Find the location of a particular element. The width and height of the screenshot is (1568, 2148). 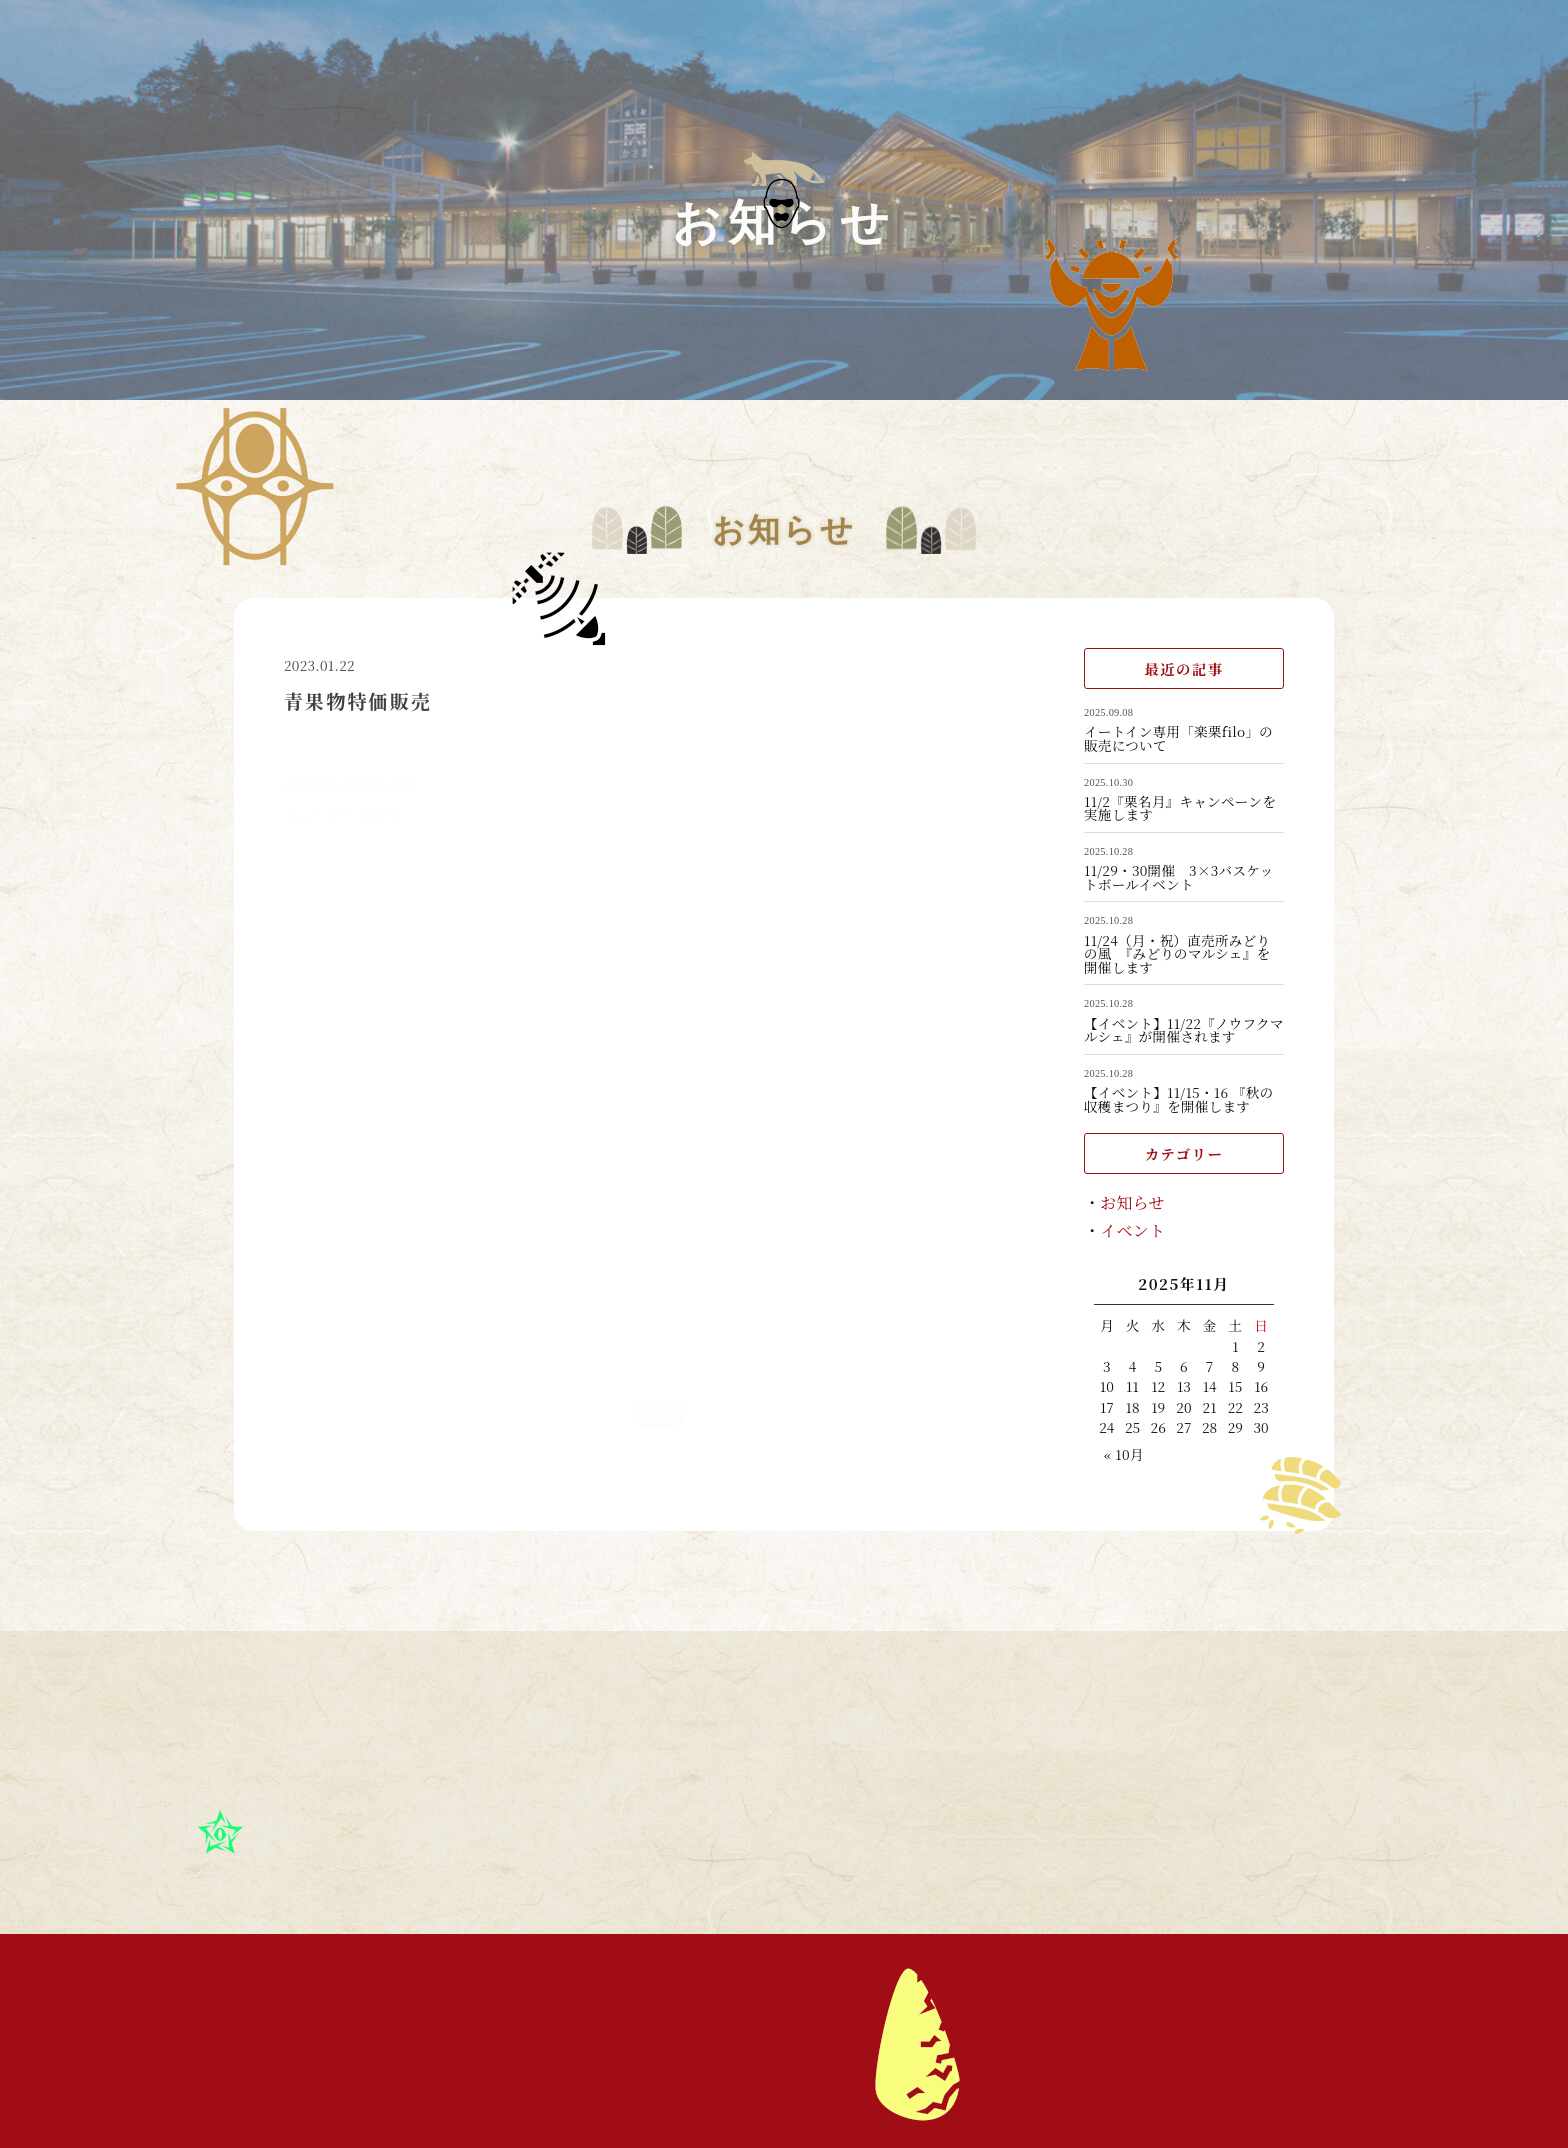

indicates a cursed or corrupted item status is located at coordinates (220, 1833).